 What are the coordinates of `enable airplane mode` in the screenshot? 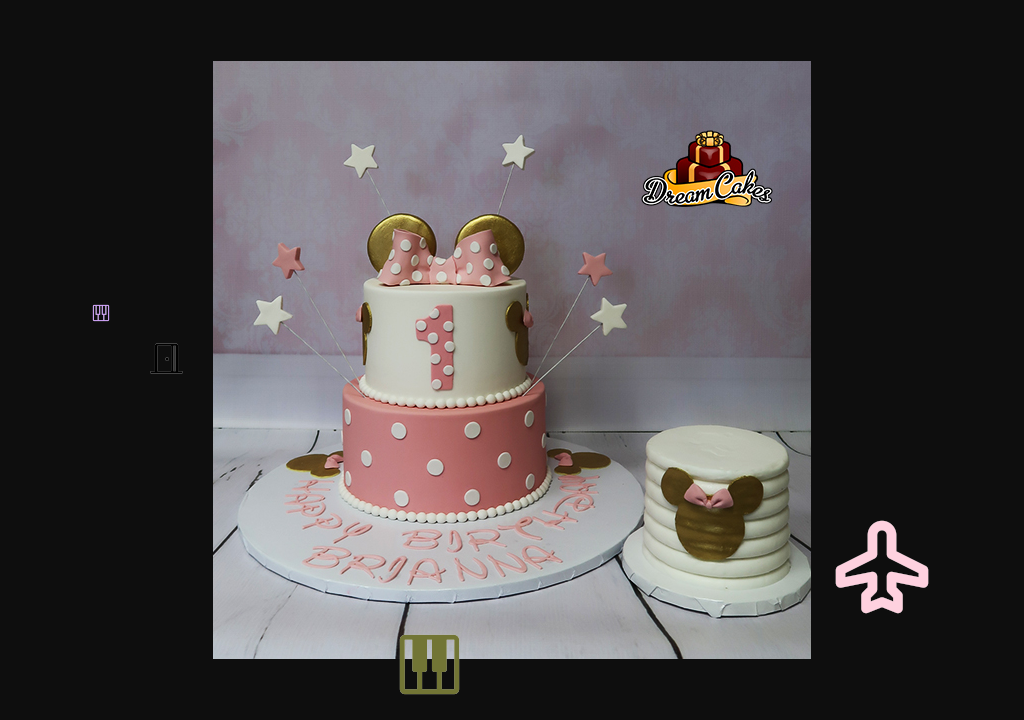 It's located at (882, 567).